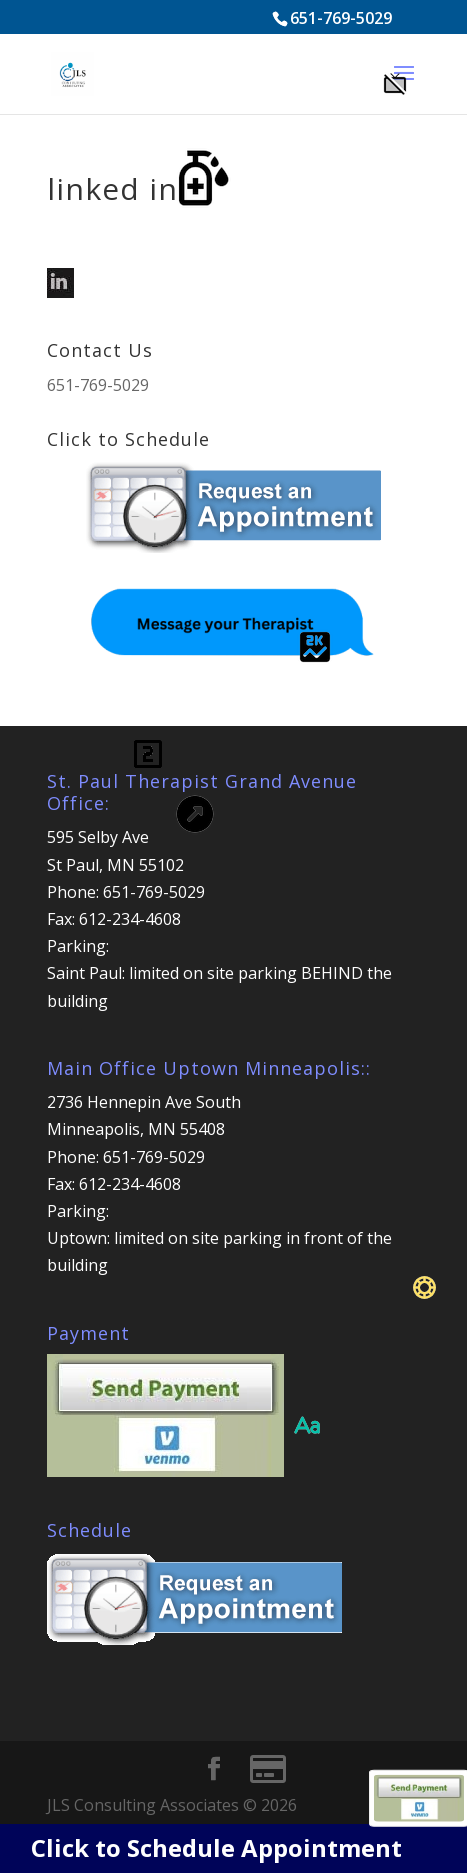 This screenshot has width=467, height=1873. I want to click on access hand sanitizer station information, so click(201, 178).